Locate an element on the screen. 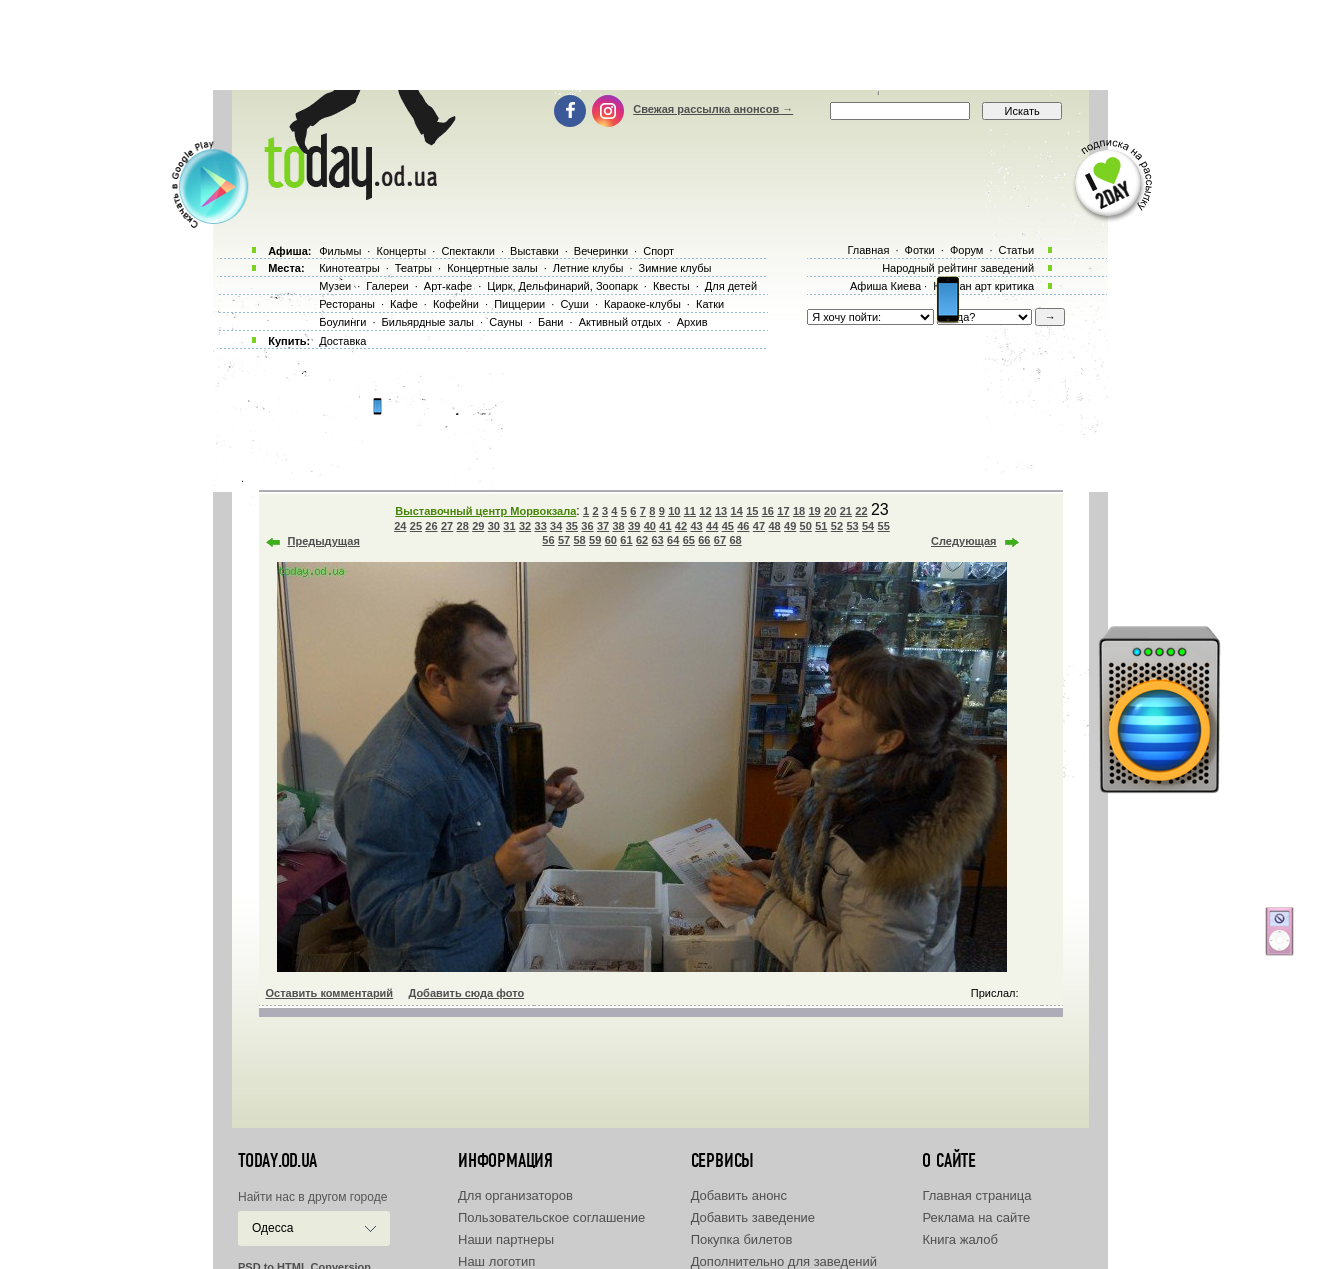  connected iPhone 5c device is located at coordinates (948, 300).